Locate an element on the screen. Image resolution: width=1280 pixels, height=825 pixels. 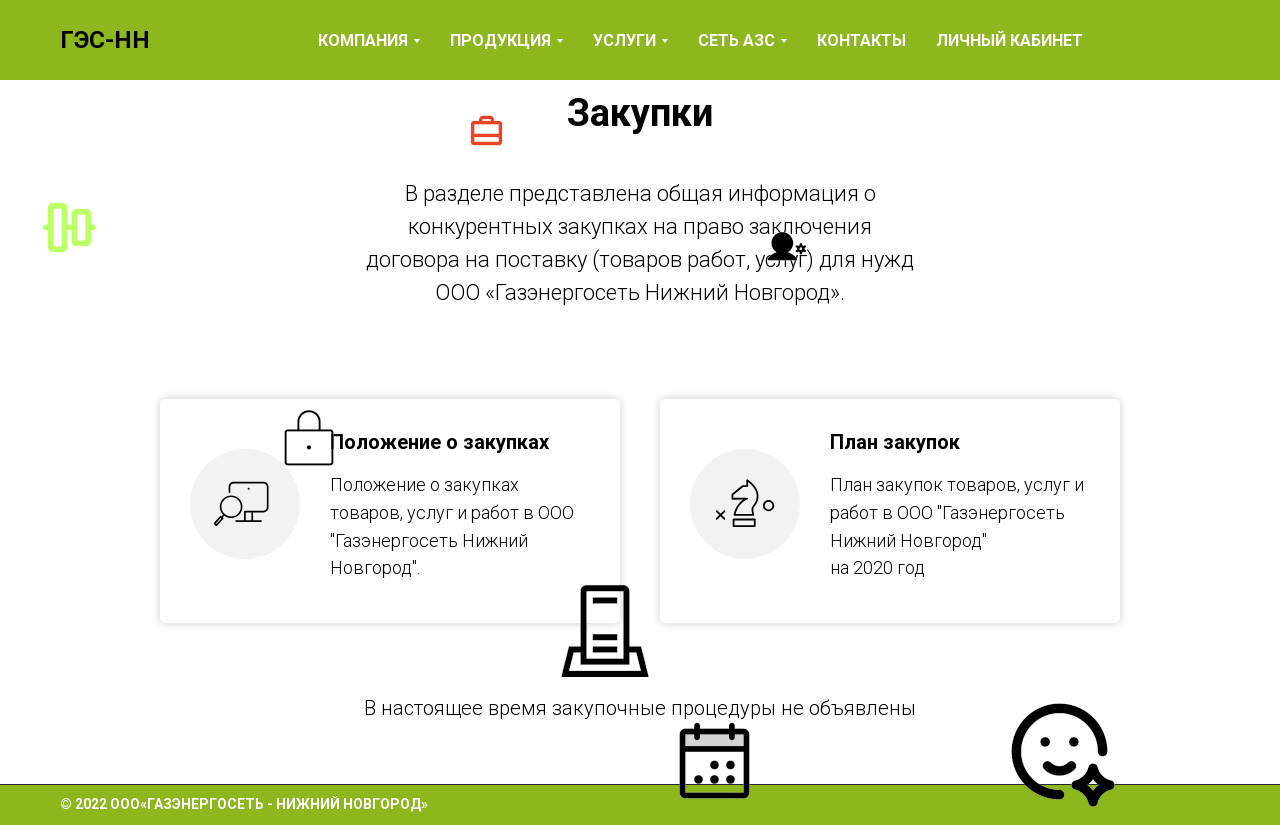
access travel or trip planning features is located at coordinates (486, 132).